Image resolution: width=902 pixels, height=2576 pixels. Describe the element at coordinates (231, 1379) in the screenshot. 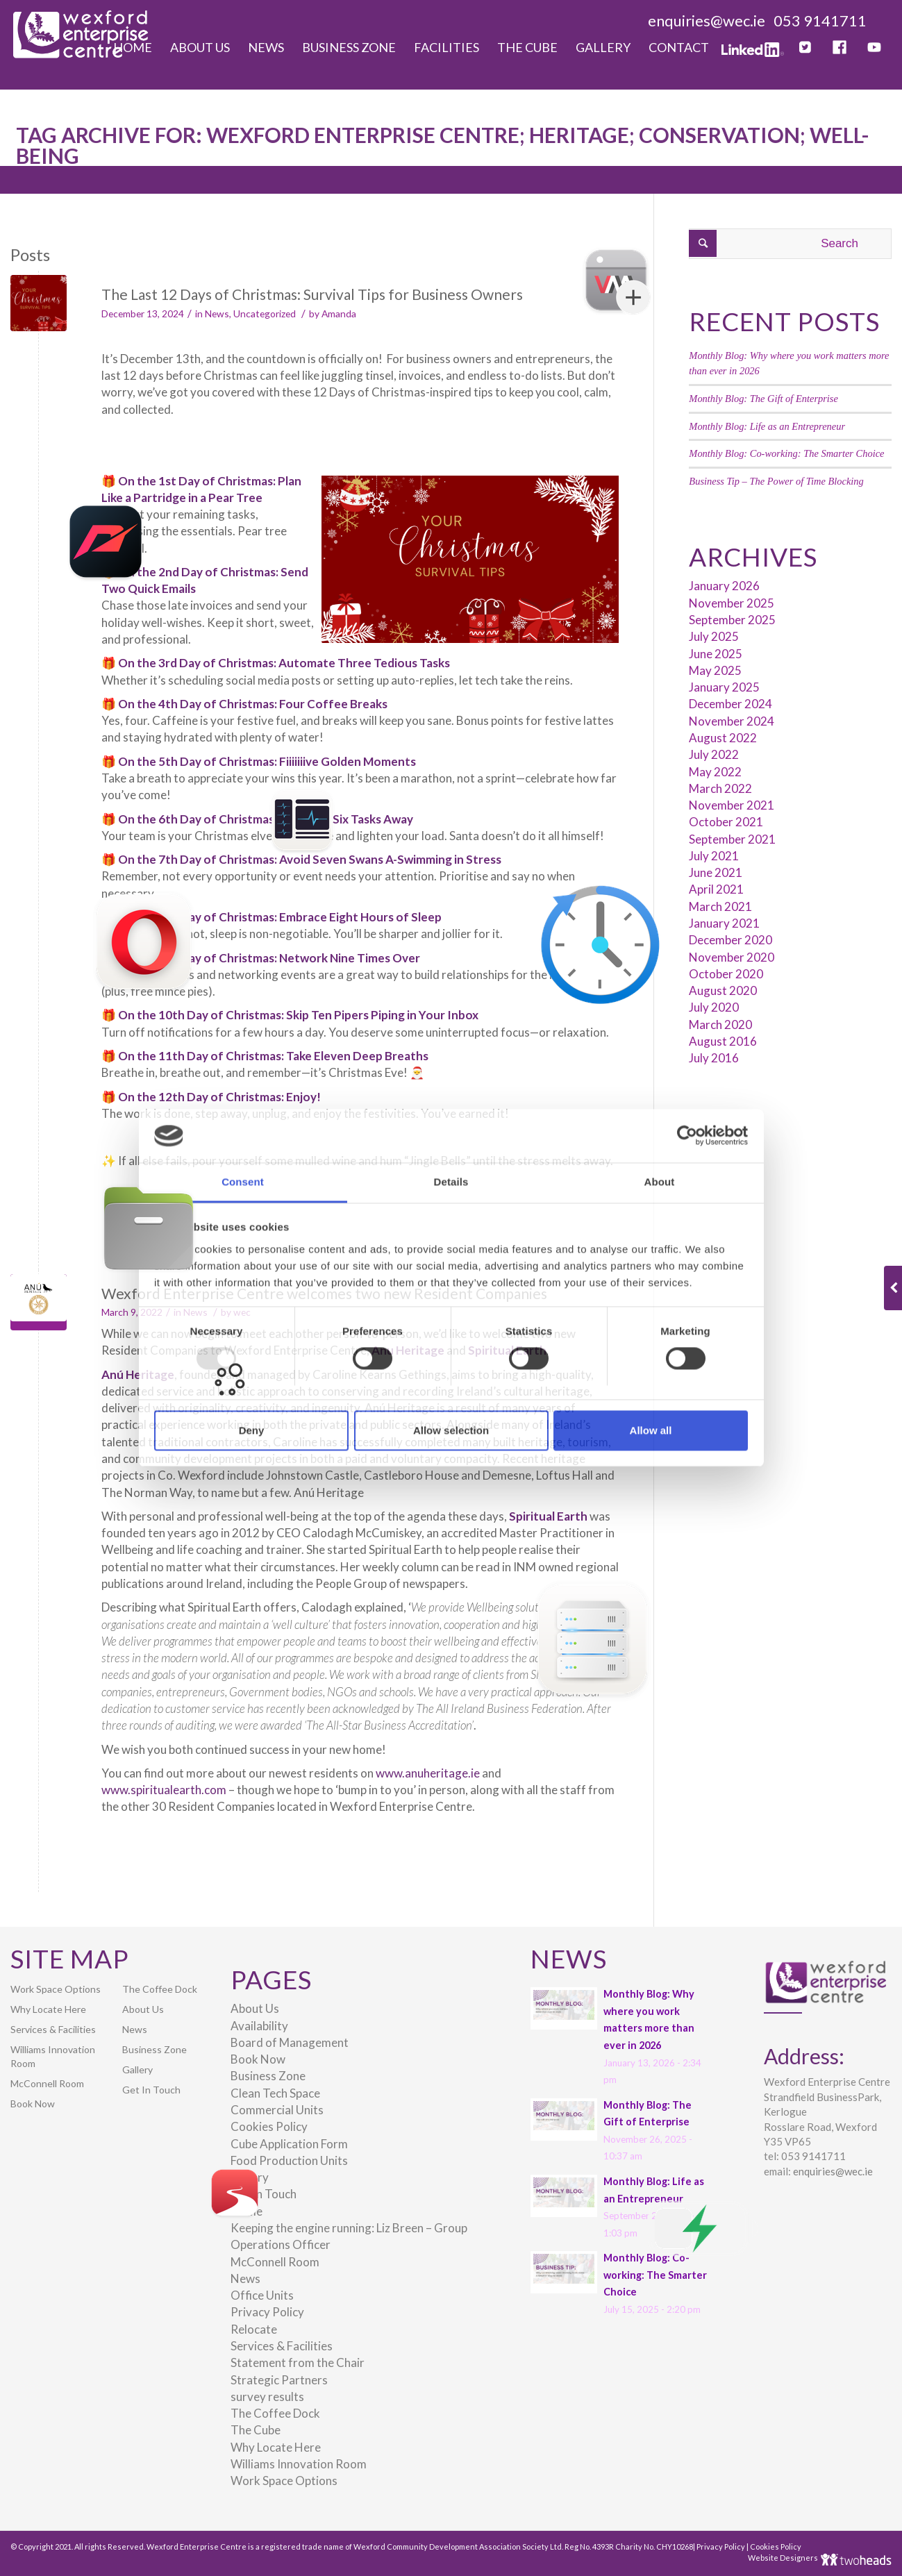

I see `open gnome pie application launcher` at that location.